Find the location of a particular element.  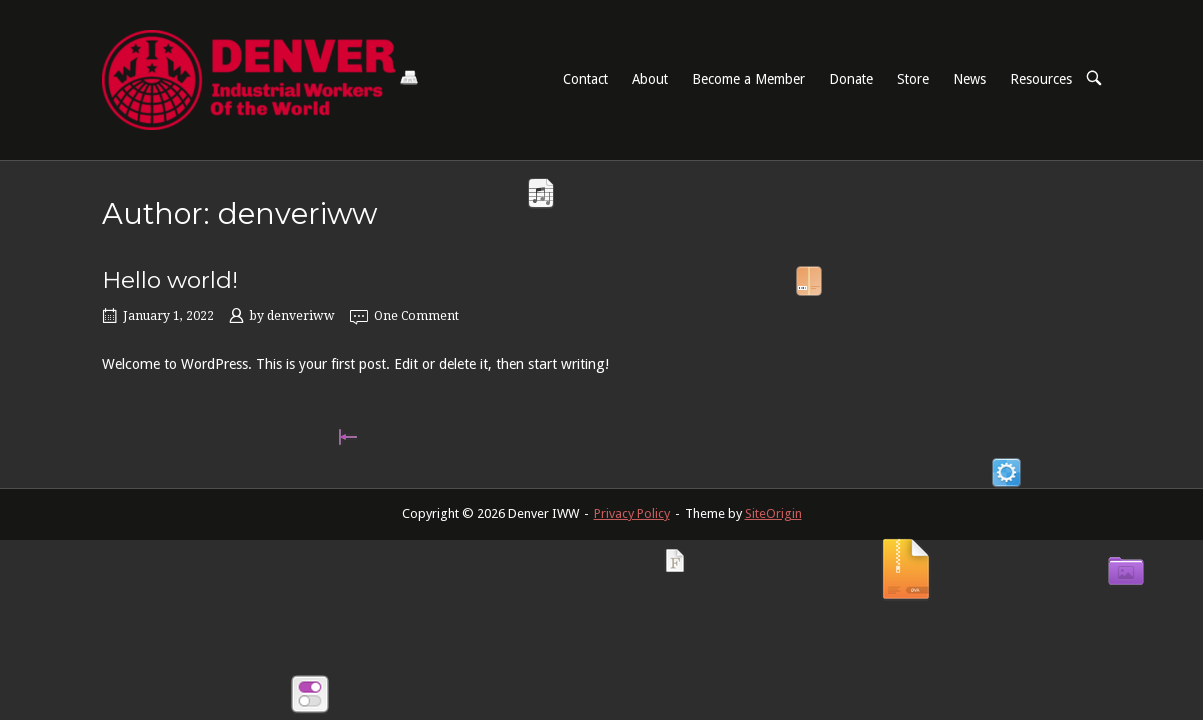

send or receive a fax is located at coordinates (409, 78).